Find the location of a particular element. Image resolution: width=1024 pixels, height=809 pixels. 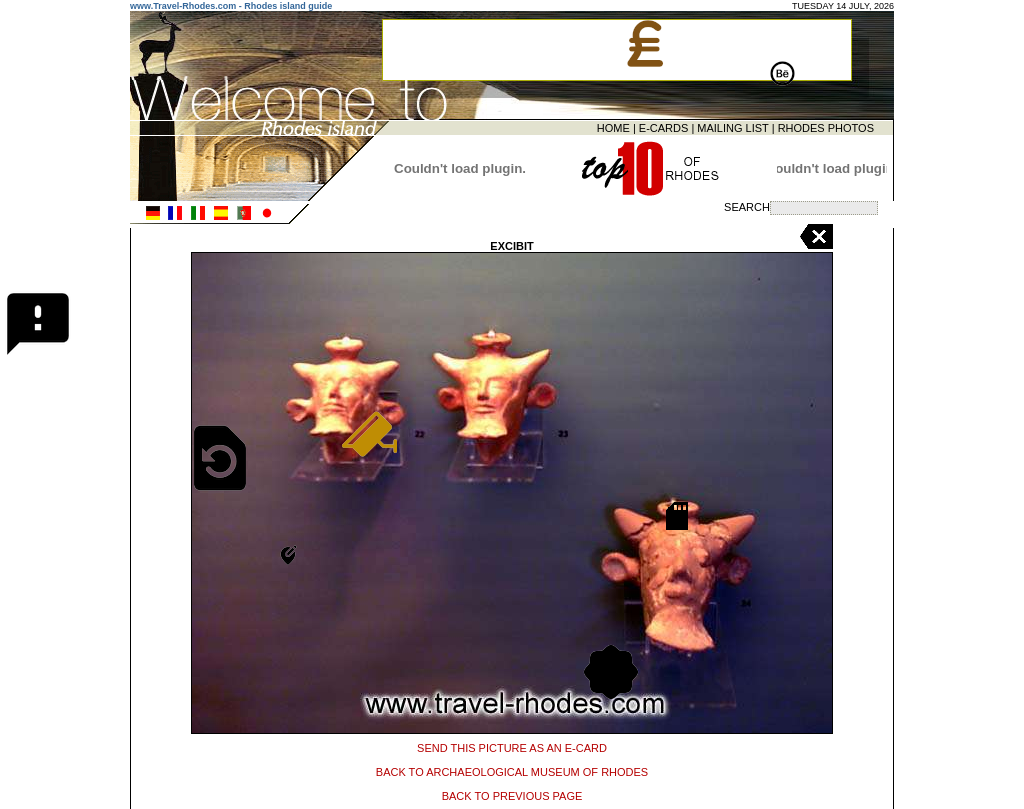

visit Behance profile is located at coordinates (782, 73).